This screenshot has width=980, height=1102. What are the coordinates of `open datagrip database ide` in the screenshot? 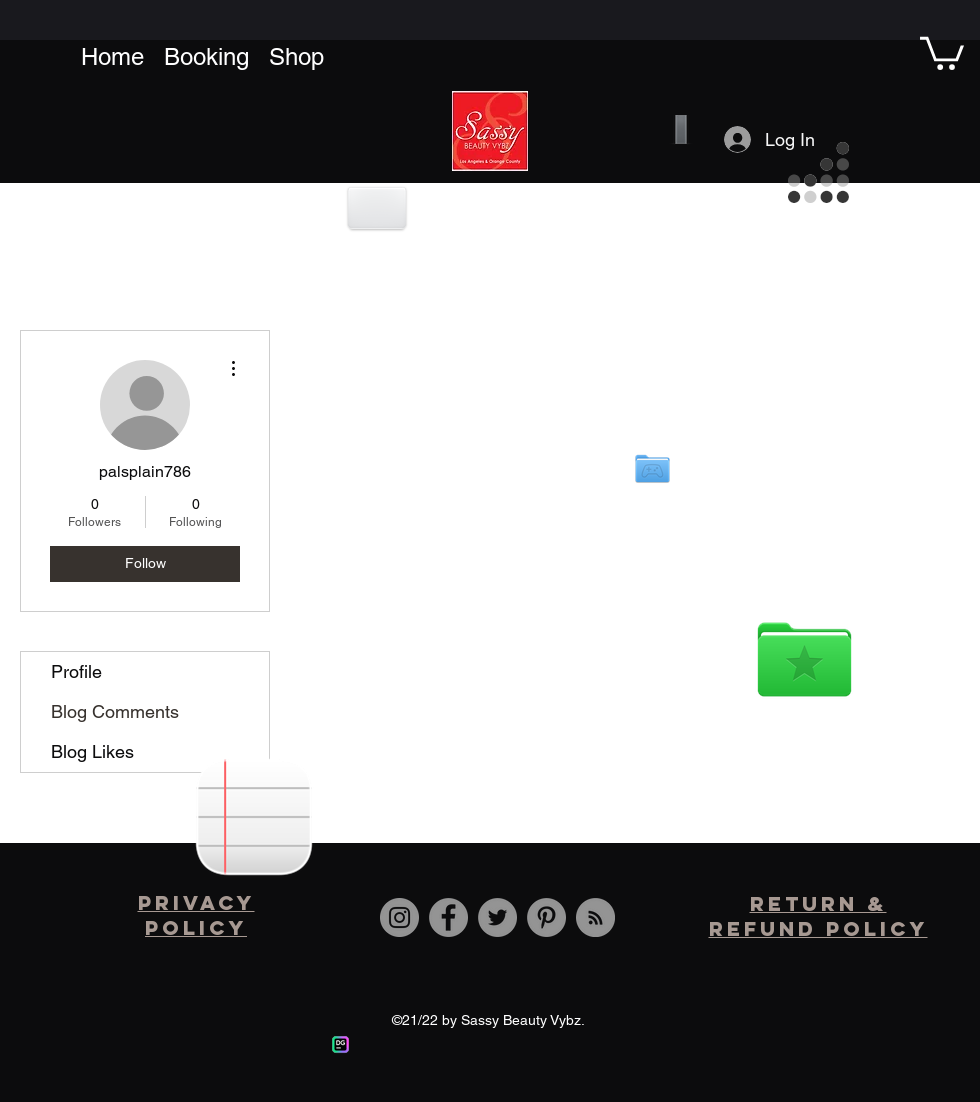 It's located at (340, 1044).